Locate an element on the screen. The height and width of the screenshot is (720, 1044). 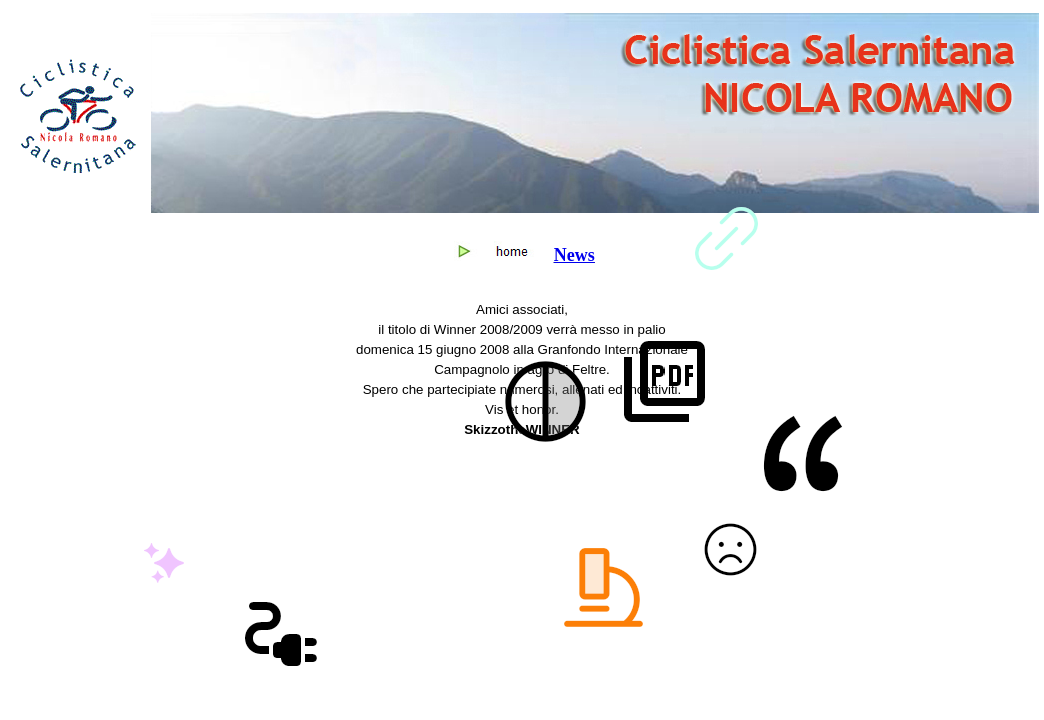
indicate negative feedback or dissatisfaction is located at coordinates (730, 549).